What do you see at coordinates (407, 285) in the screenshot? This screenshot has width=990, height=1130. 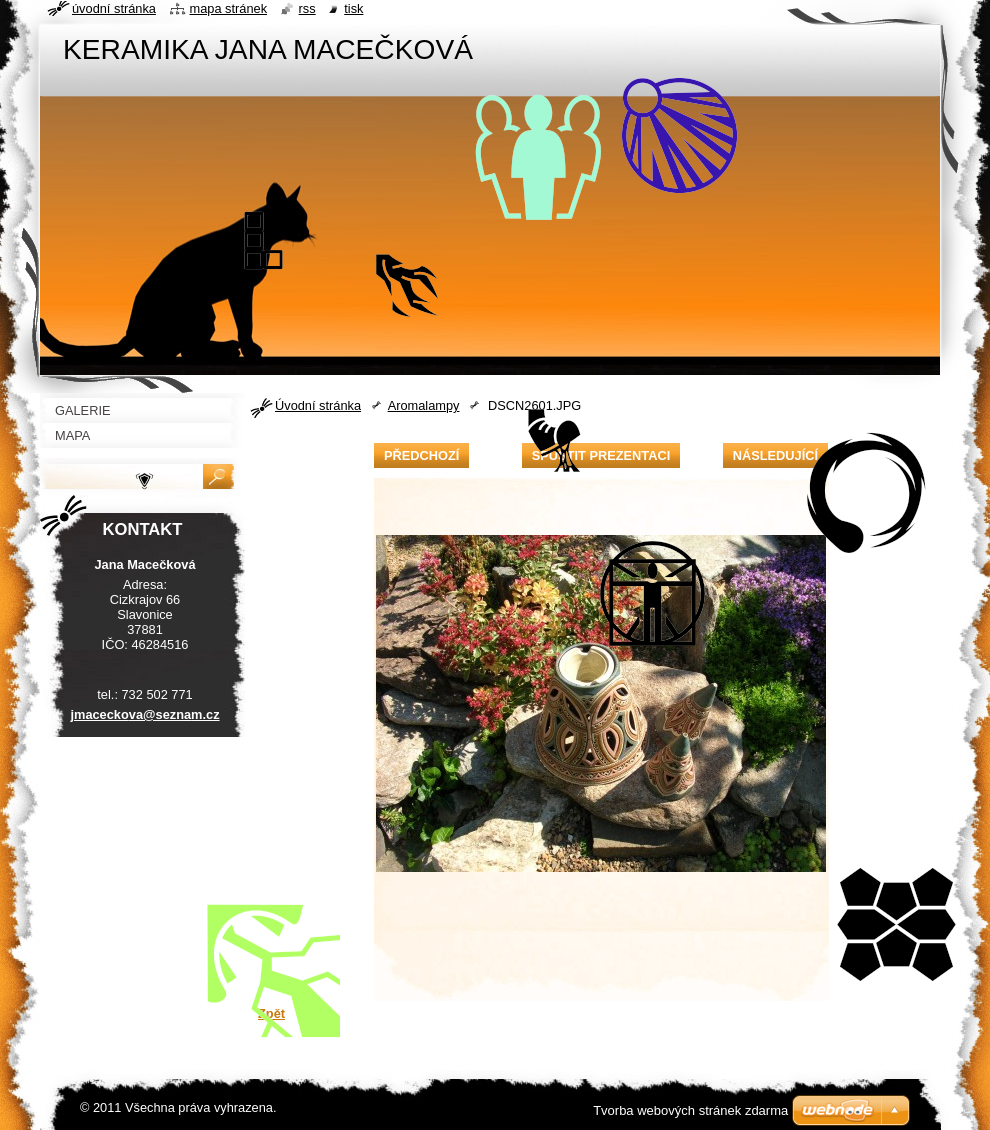 I see `a plant root or organic growth element` at bounding box center [407, 285].